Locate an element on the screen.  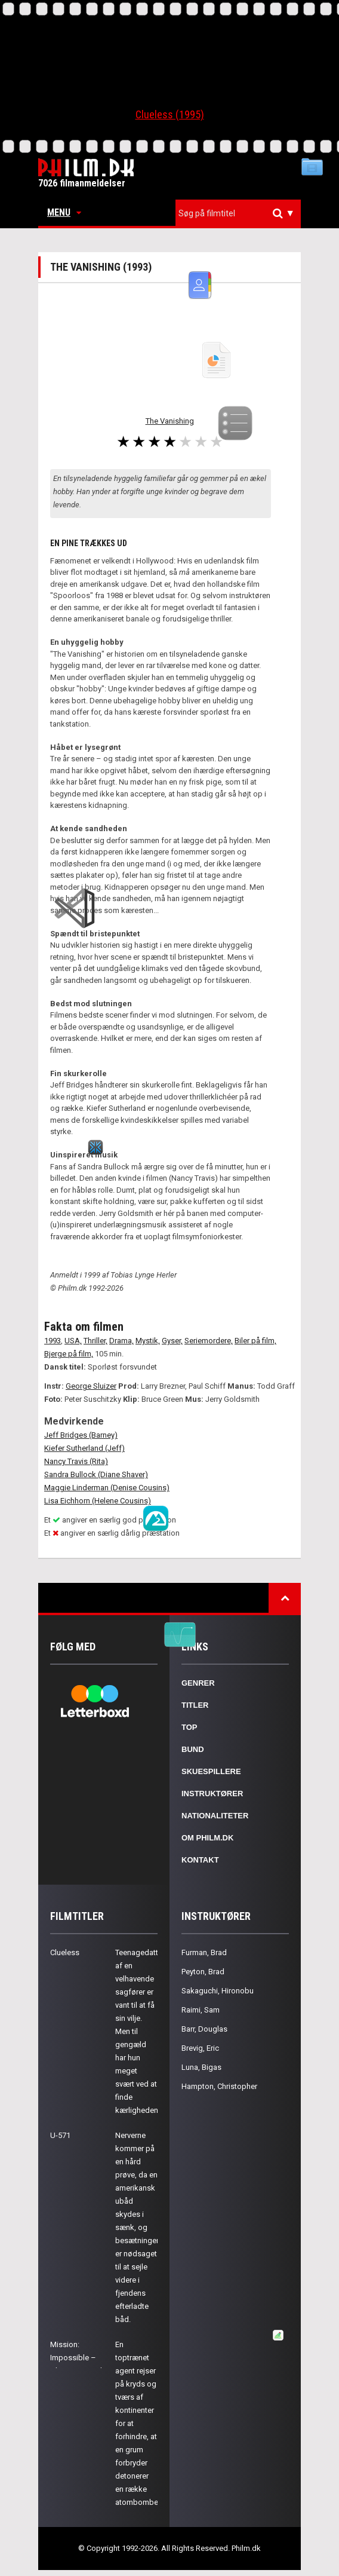
open frog text extraction app is located at coordinates (278, 2335).